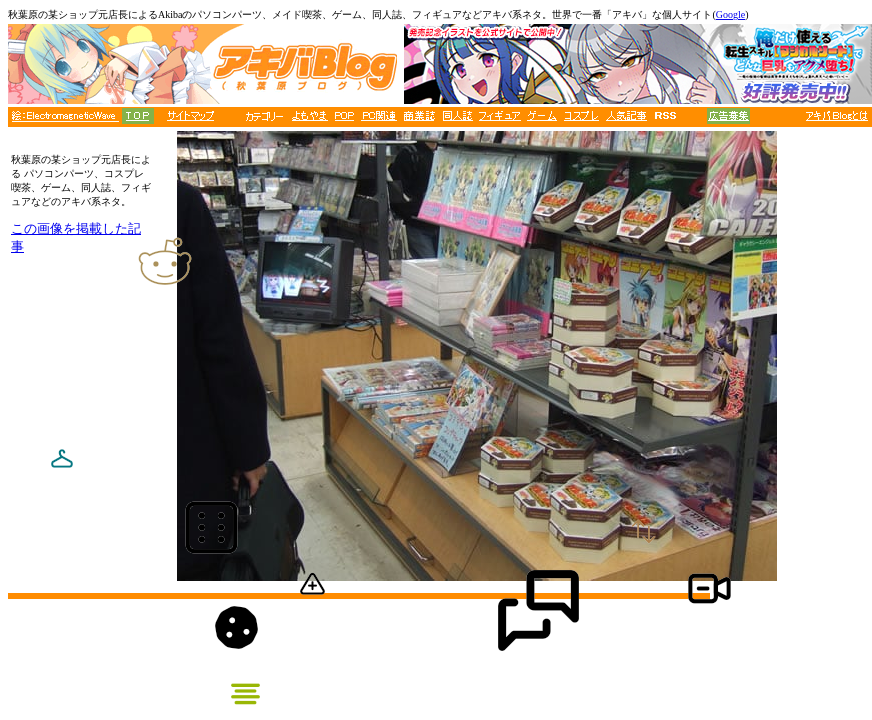 Image resolution: width=872 pixels, height=720 pixels. What do you see at coordinates (165, 264) in the screenshot?
I see `open the Reddit app` at bounding box center [165, 264].